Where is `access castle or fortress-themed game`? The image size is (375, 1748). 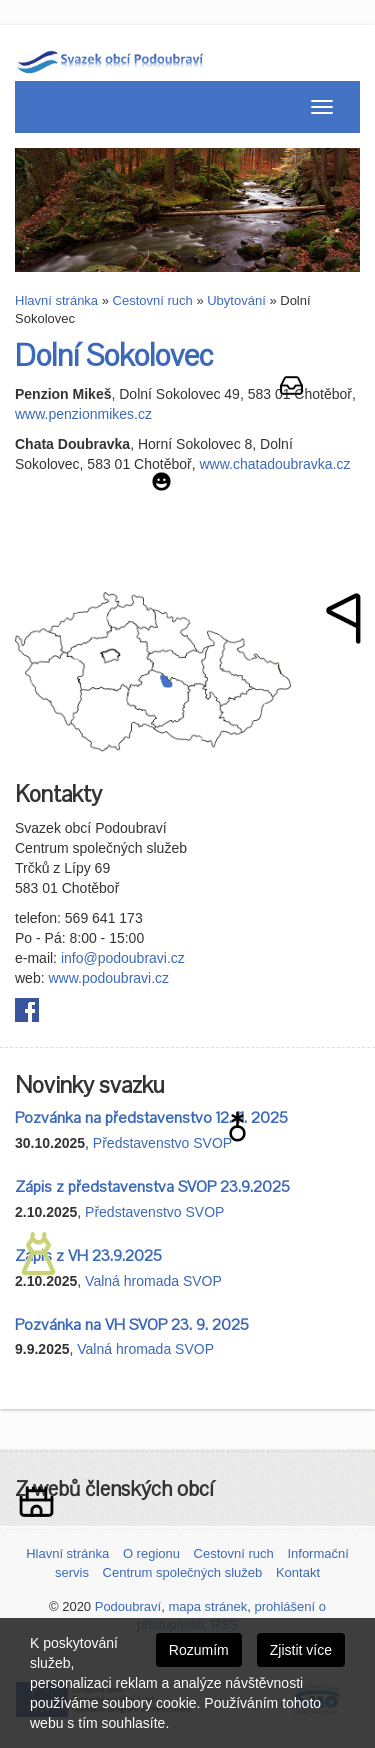 access castle or fortress-themed game is located at coordinates (36, 1501).